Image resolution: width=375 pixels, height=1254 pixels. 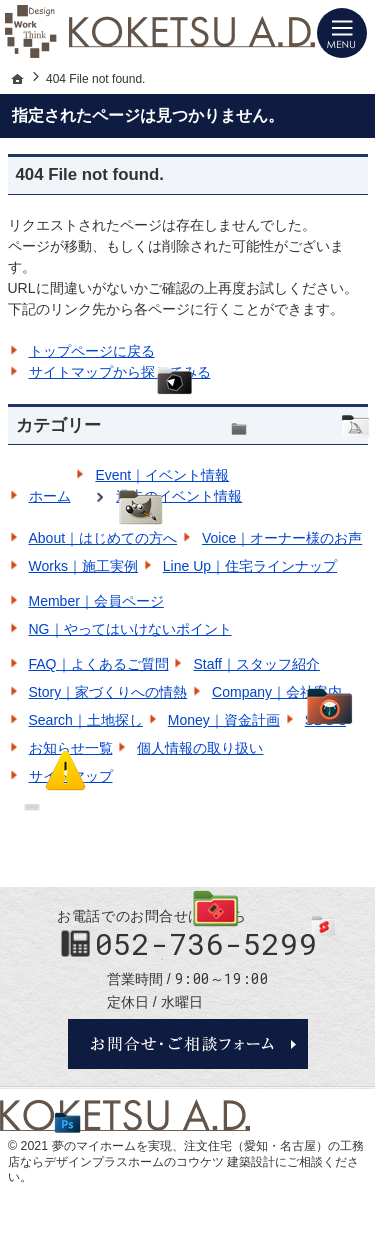 I want to click on open GIMP project files folder, so click(x=140, y=508).